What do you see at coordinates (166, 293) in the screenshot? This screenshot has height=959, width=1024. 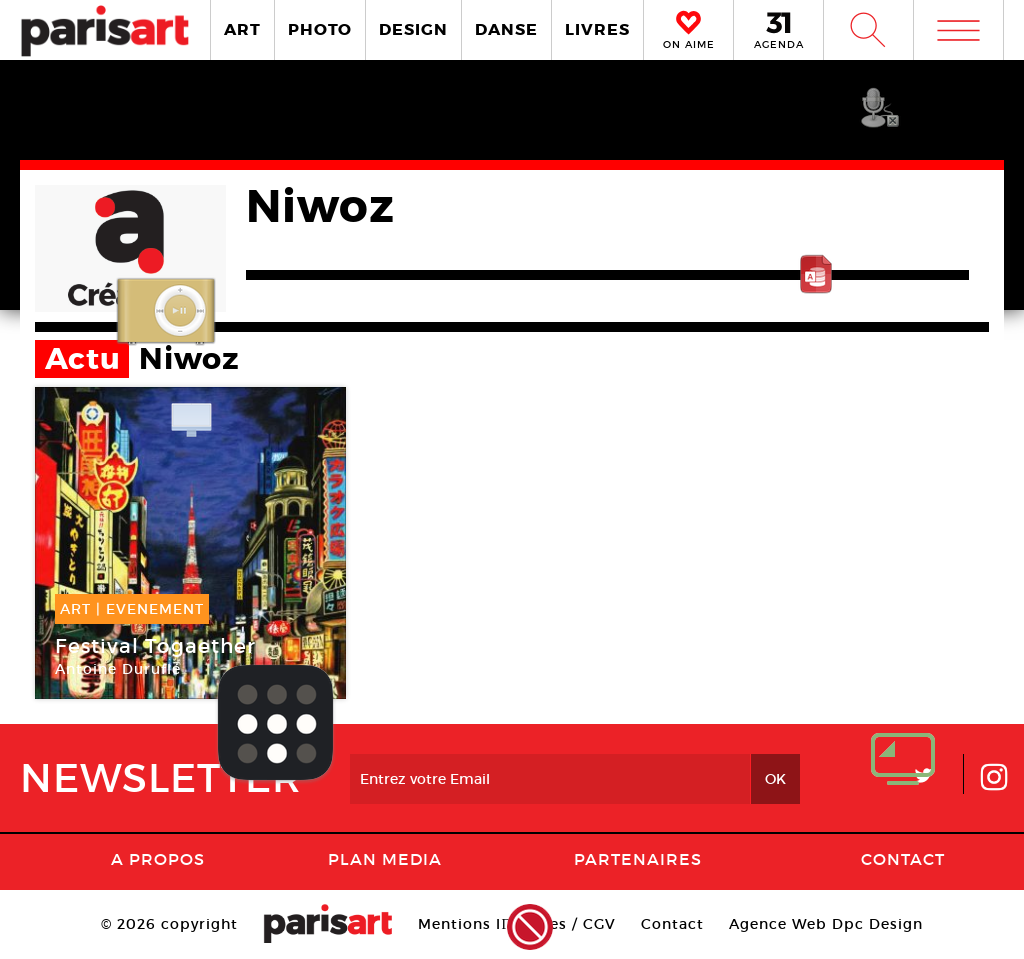 I see `iPod shuffle device in gold color` at bounding box center [166, 293].